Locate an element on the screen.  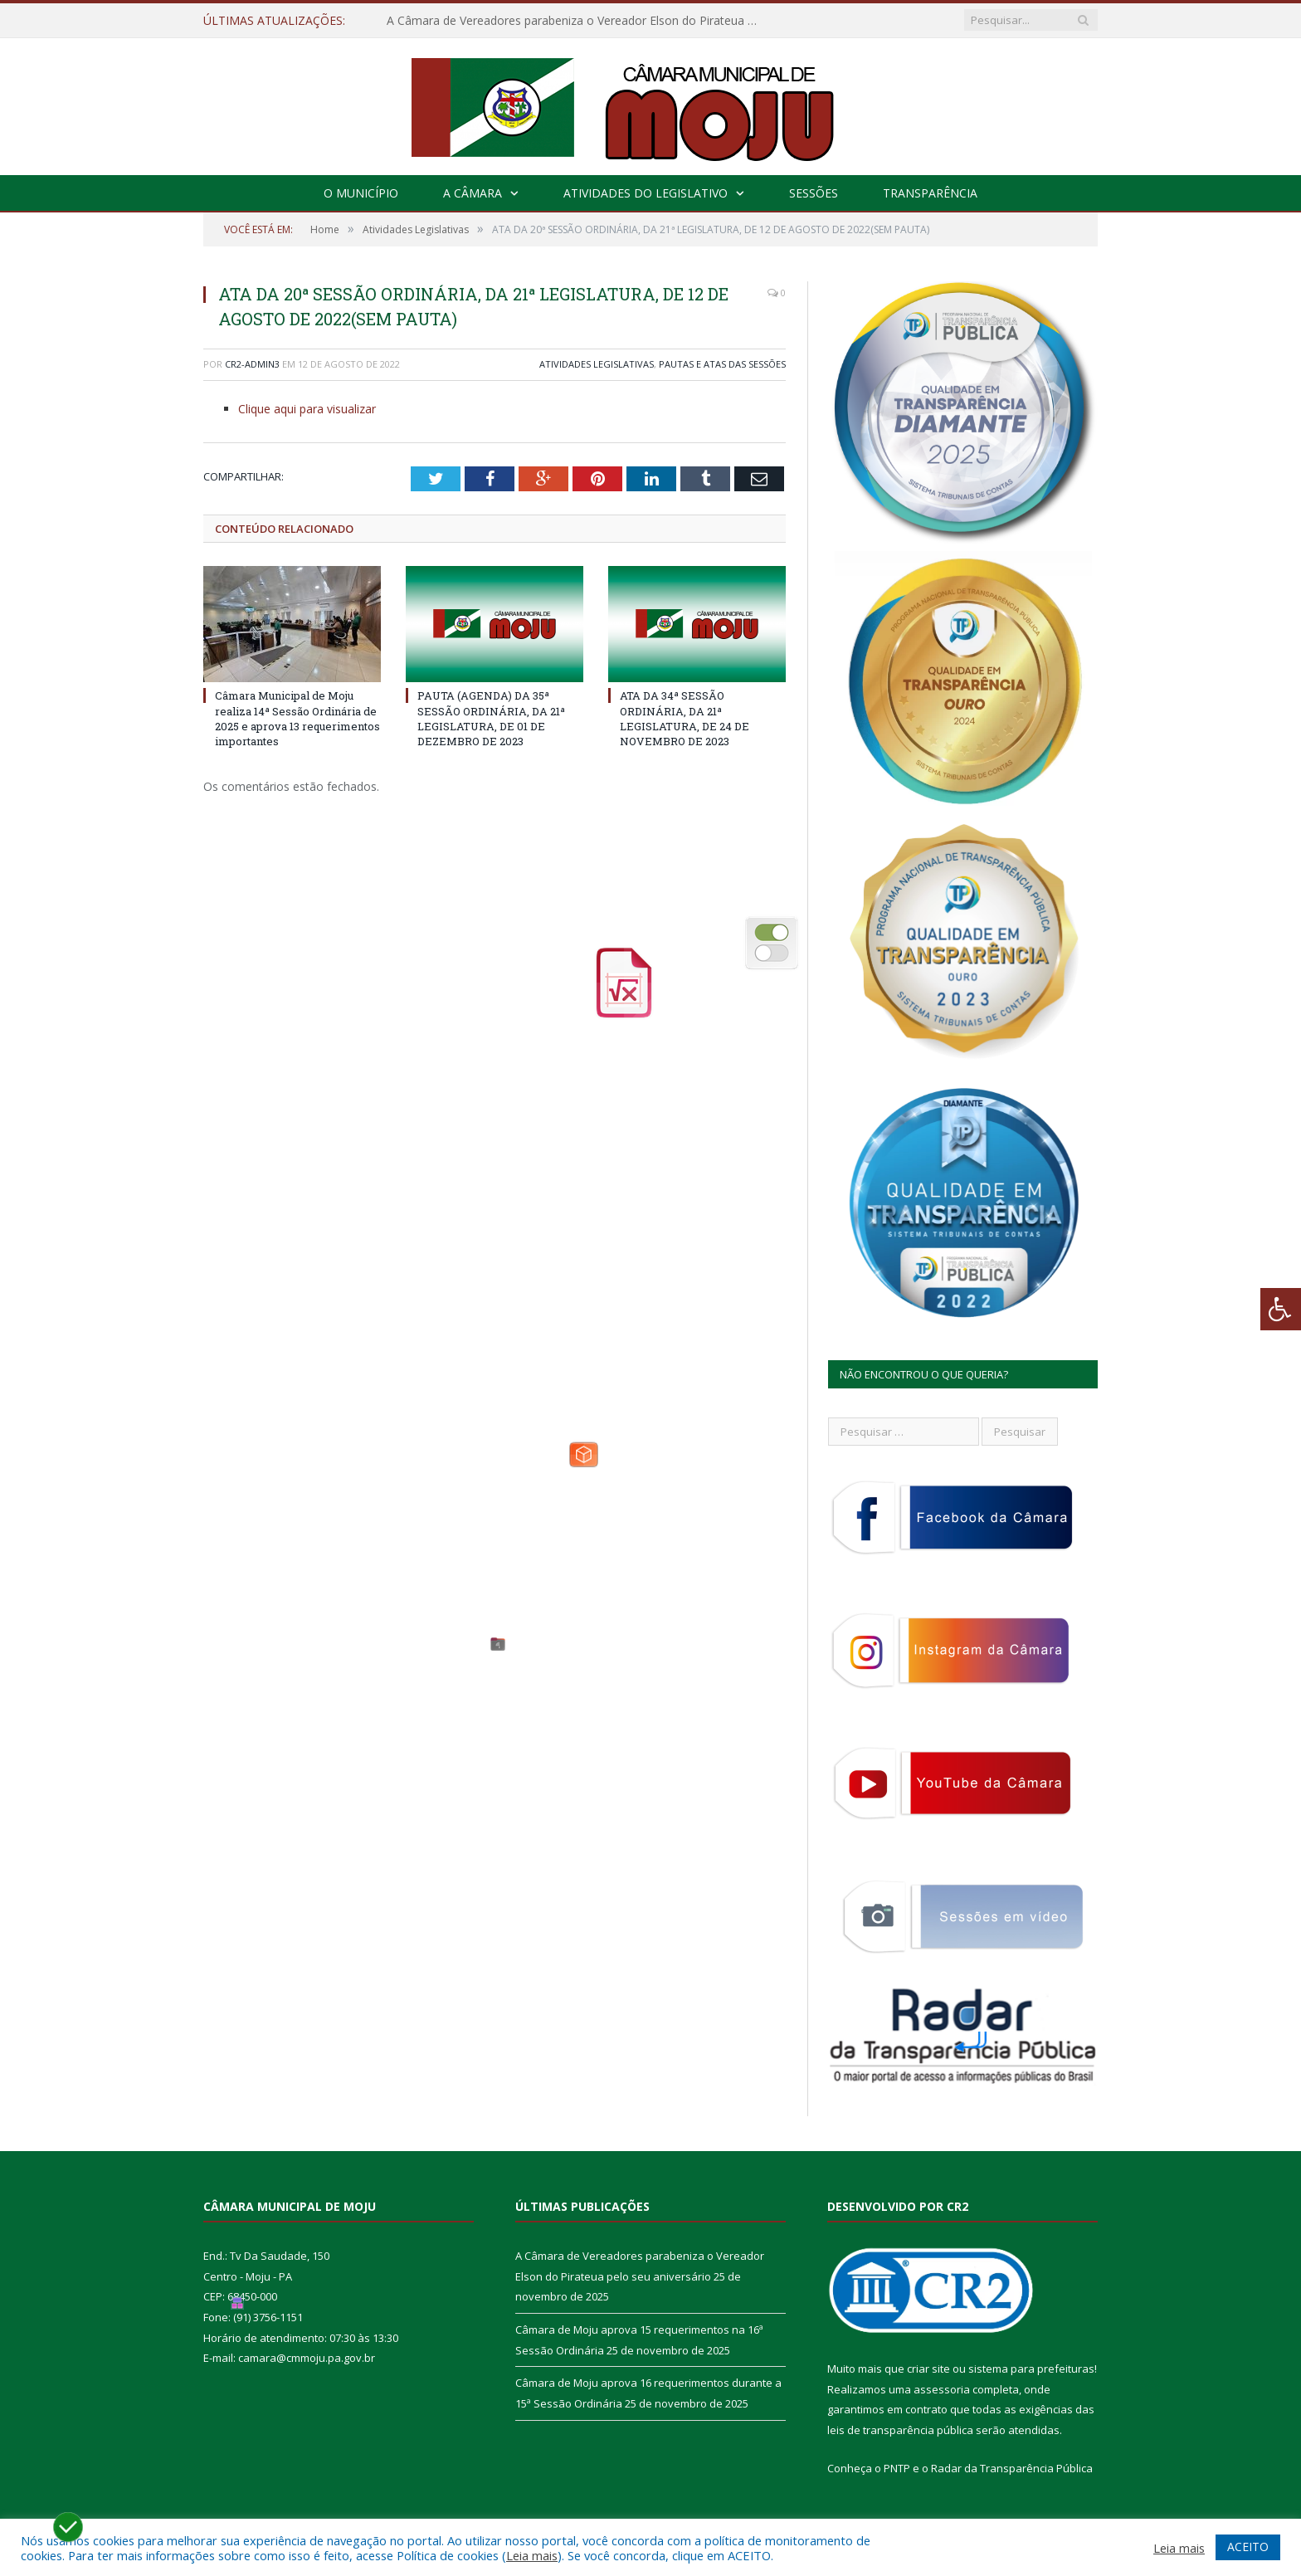
reply to all recipients of an email is located at coordinates (970, 2040).